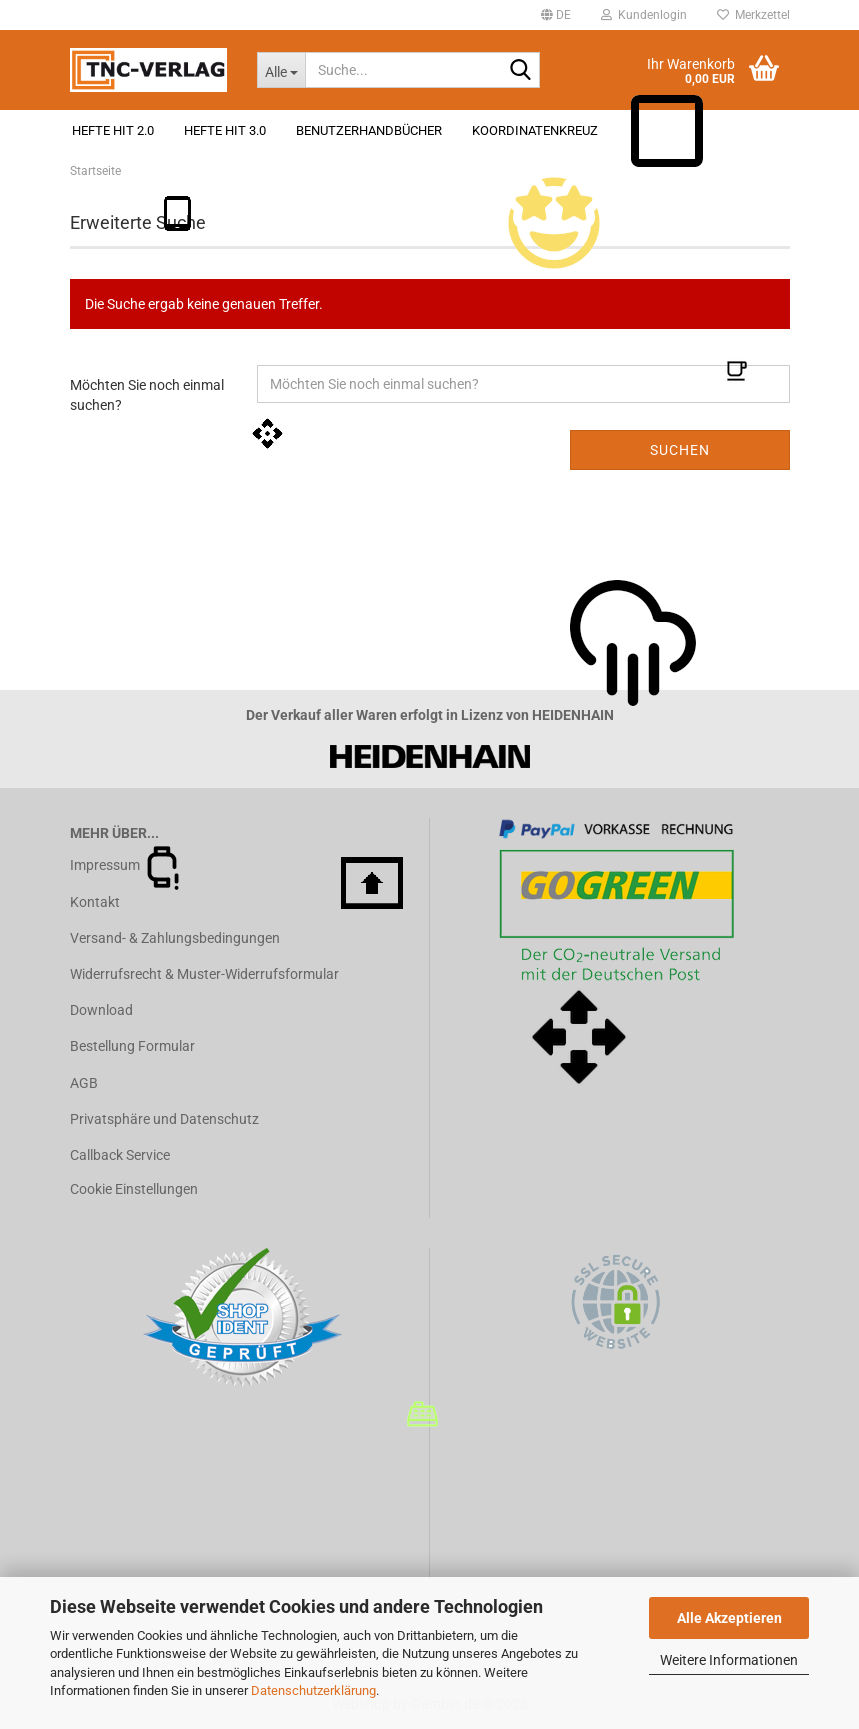 Image resolution: width=859 pixels, height=1729 pixels. What do you see at coordinates (633, 643) in the screenshot?
I see `indicates rainy weather conditions` at bounding box center [633, 643].